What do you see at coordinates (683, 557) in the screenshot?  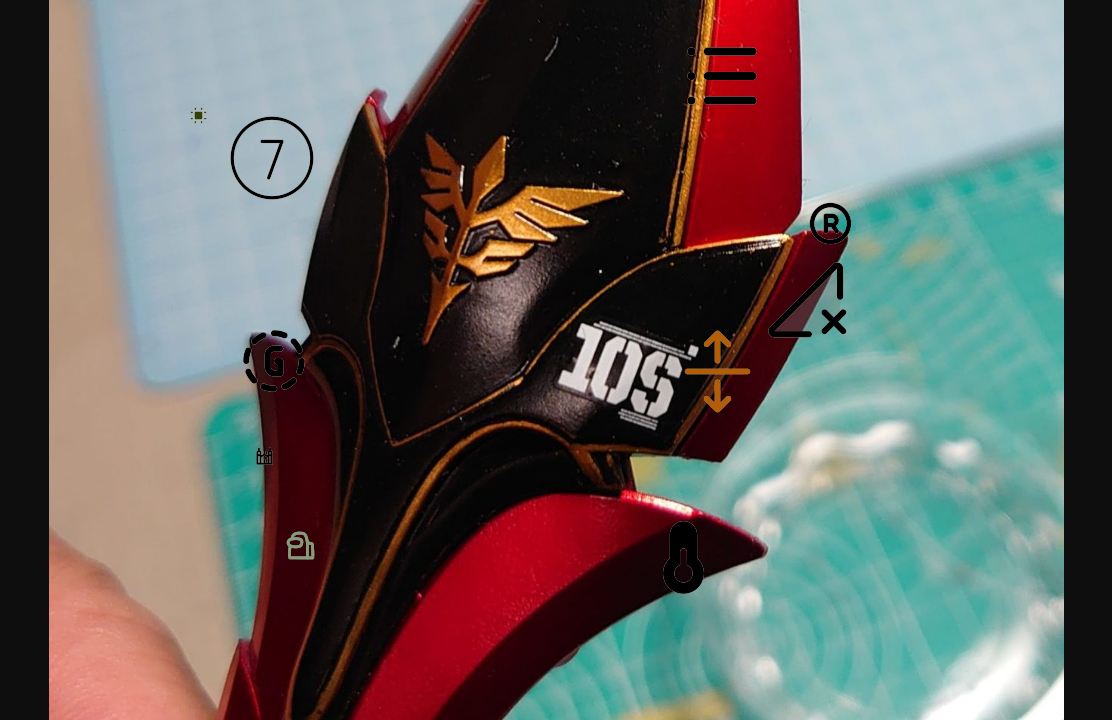 I see `indicates moderate or medium temperature level` at bounding box center [683, 557].